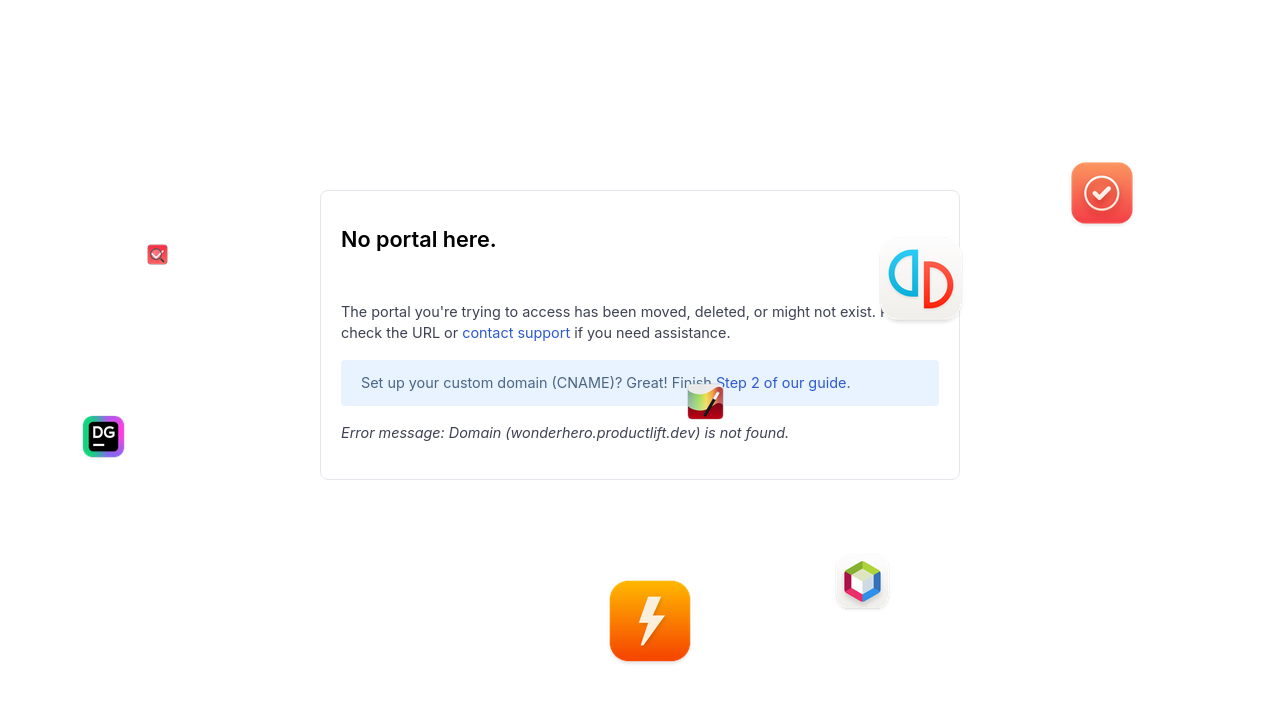 The image size is (1280, 720). What do you see at coordinates (157, 254) in the screenshot?
I see `open dconf editor to modify system settings` at bounding box center [157, 254].